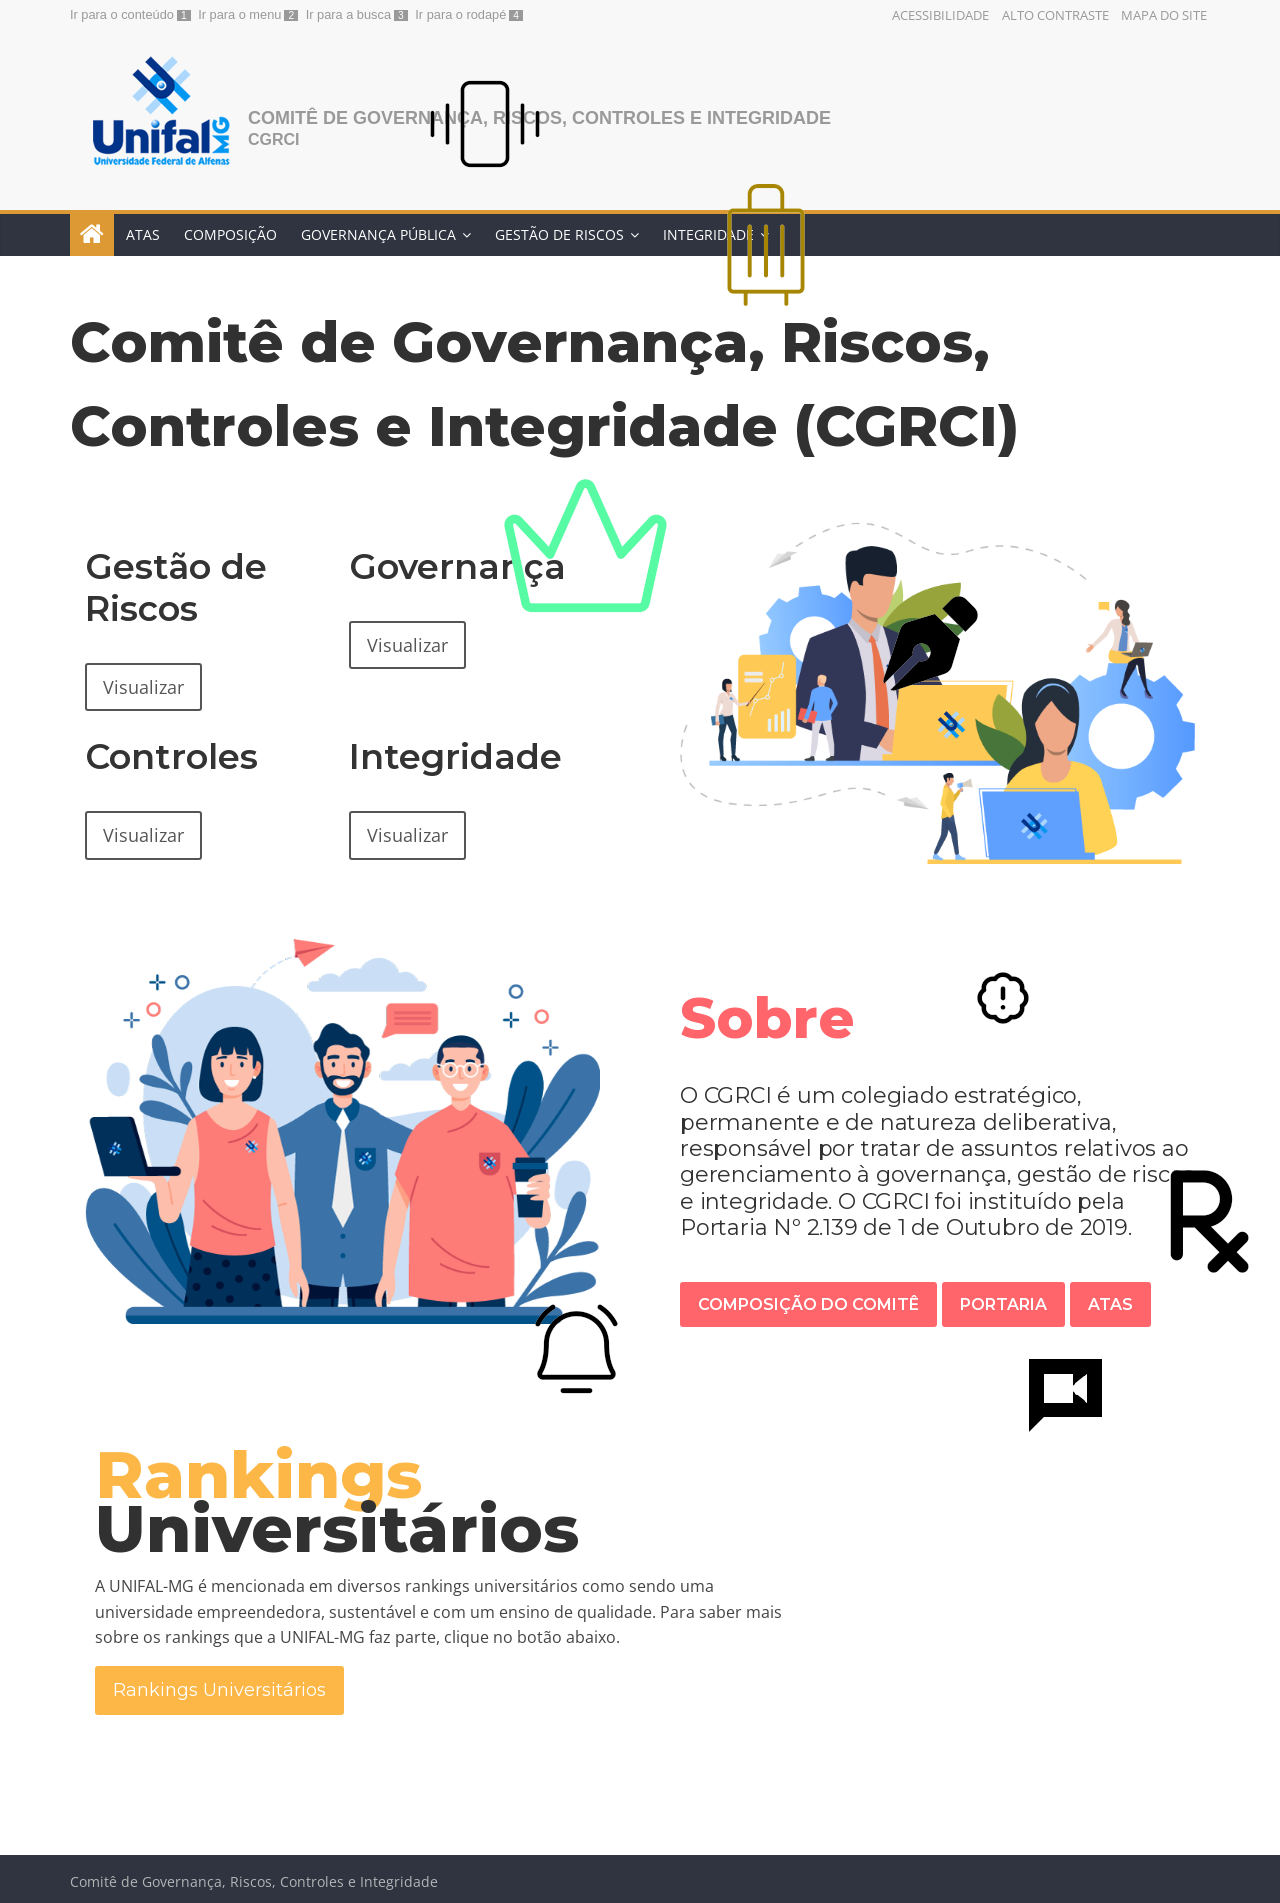  What do you see at coordinates (766, 247) in the screenshot?
I see `access travel or trip planning features` at bounding box center [766, 247].